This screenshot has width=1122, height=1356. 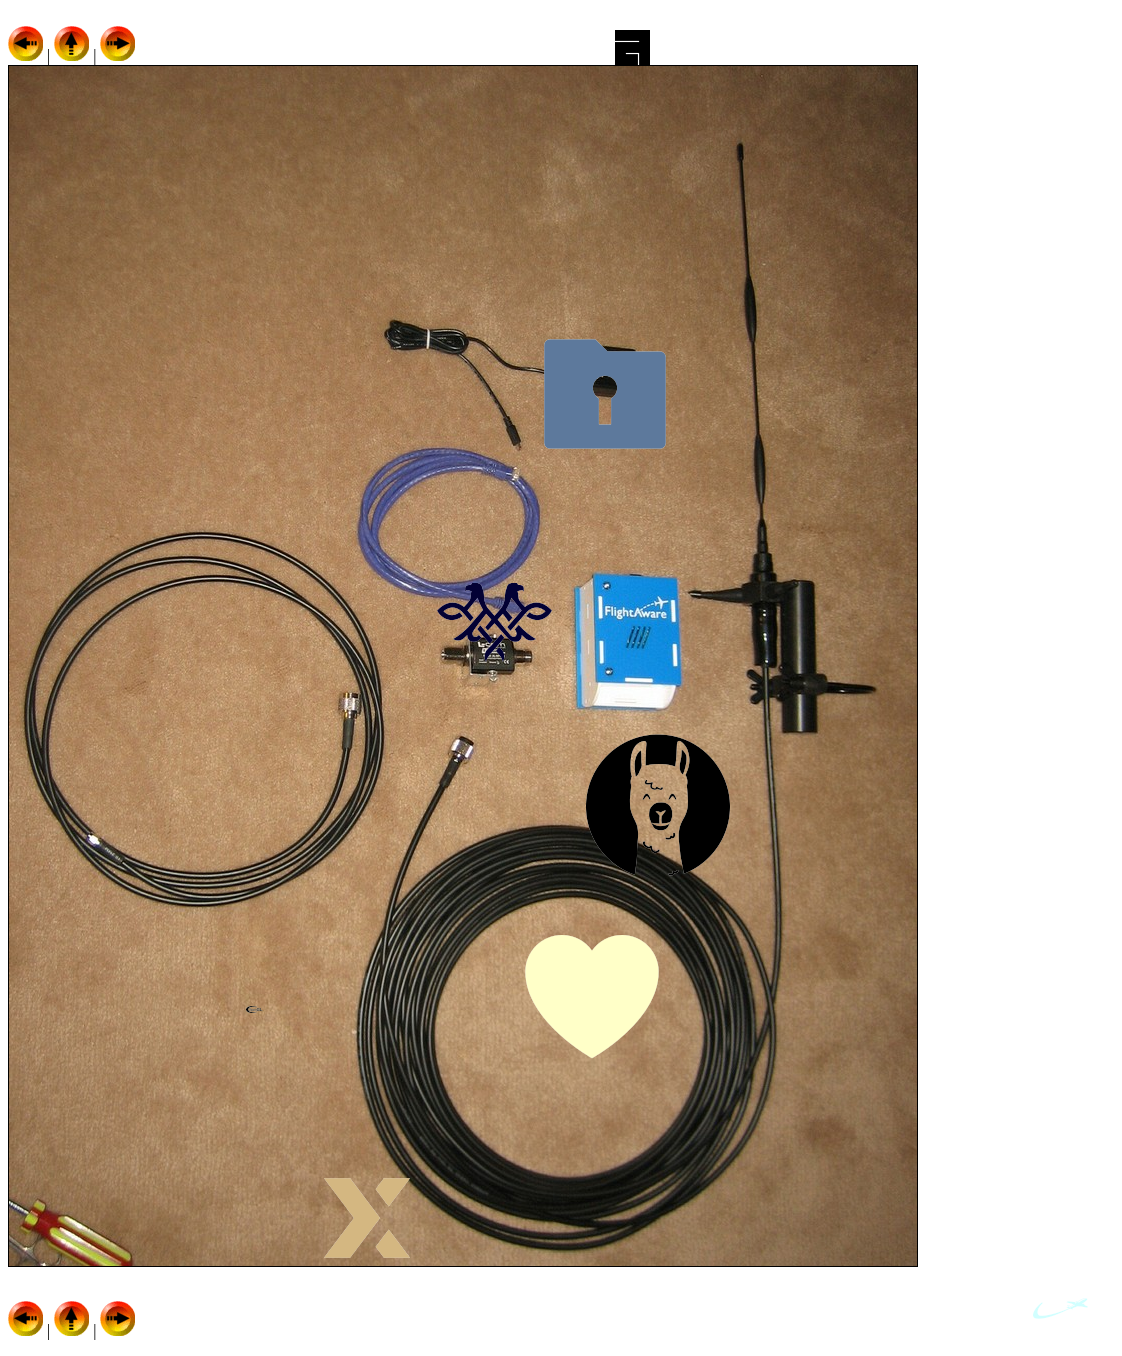 What do you see at coordinates (254, 1009) in the screenshot?
I see `OpenGL graphics library branding` at bounding box center [254, 1009].